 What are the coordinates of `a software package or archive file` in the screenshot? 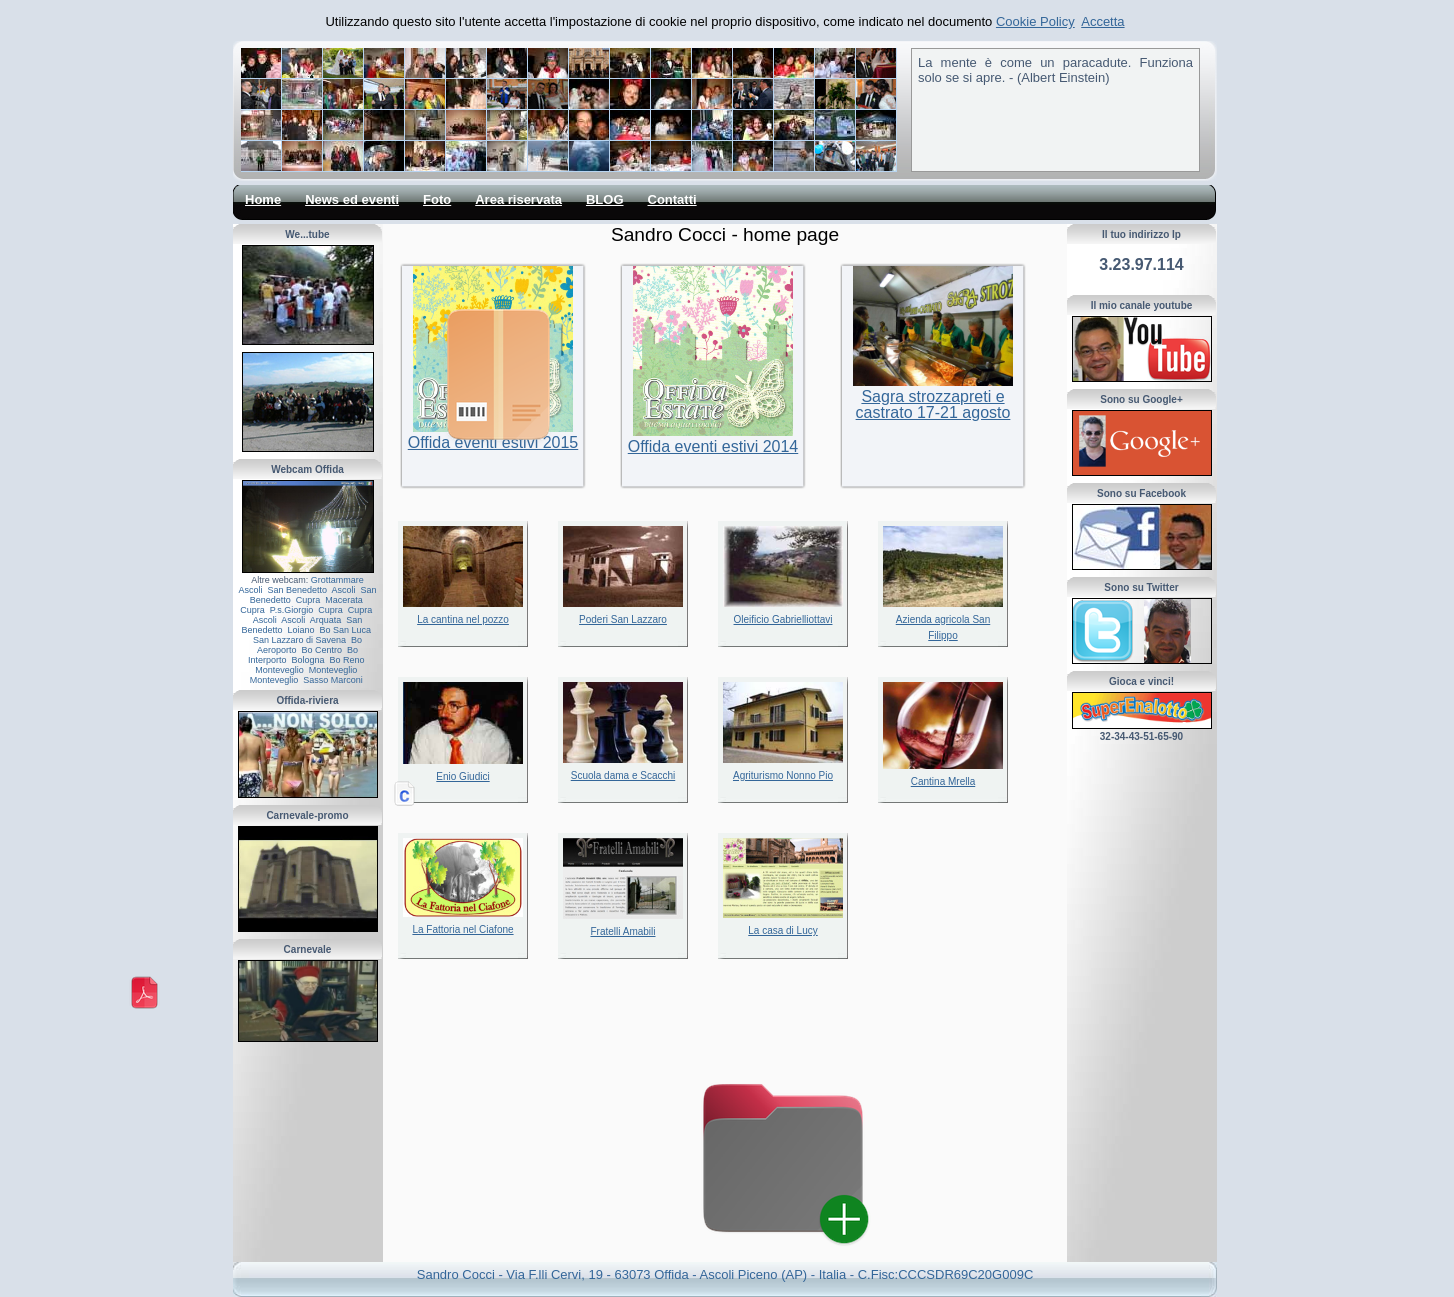 It's located at (498, 374).